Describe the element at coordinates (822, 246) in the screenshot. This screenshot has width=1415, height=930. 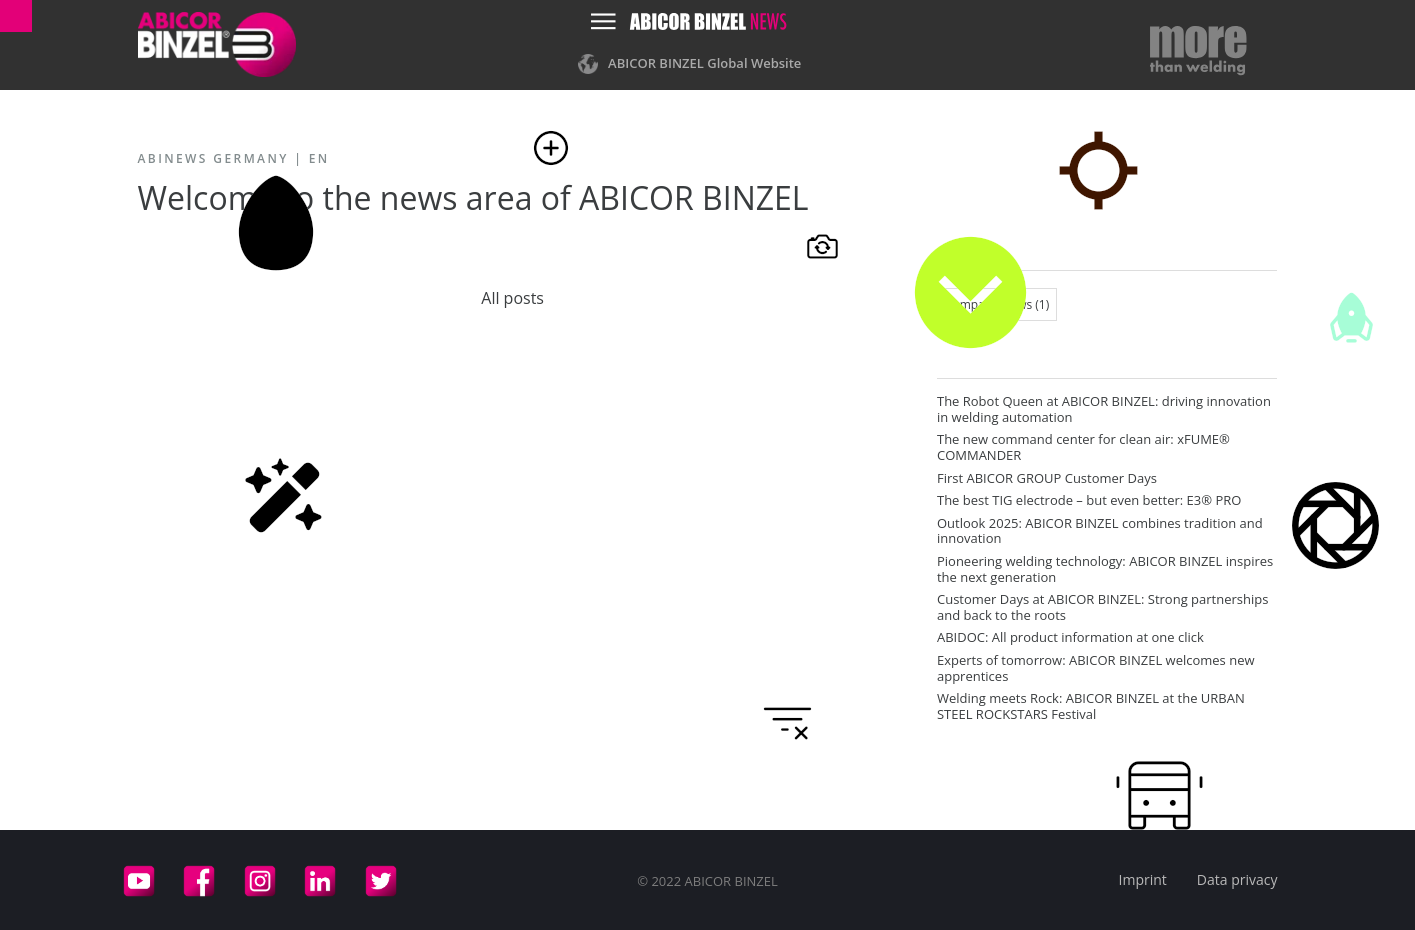
I see `switch between front and rear camera` at that location.